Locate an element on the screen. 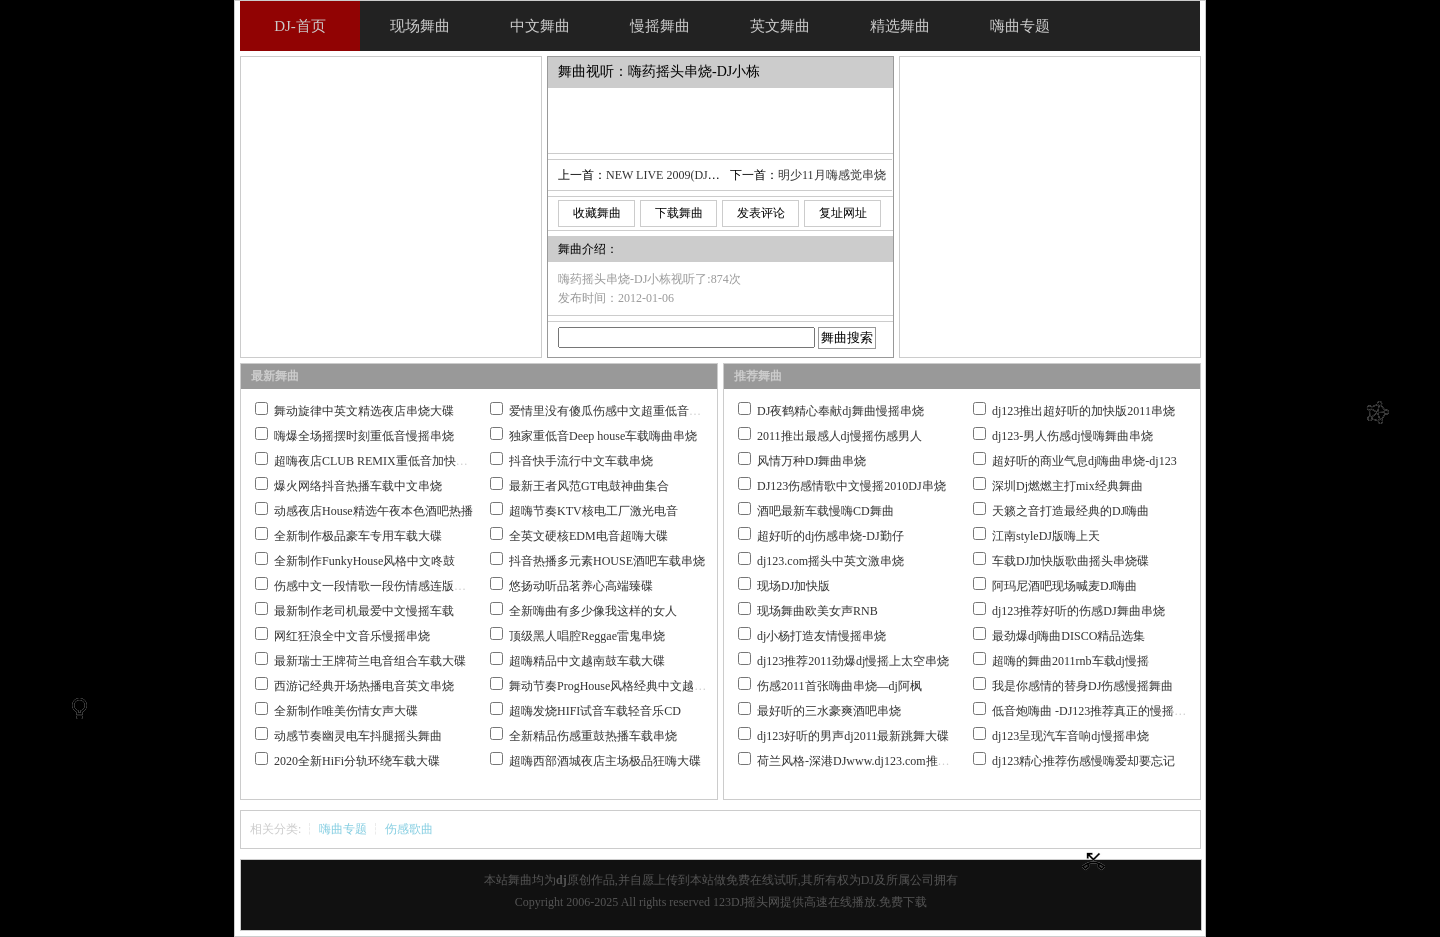  indicates a missed phone call is located at coordinates (1093, 861).